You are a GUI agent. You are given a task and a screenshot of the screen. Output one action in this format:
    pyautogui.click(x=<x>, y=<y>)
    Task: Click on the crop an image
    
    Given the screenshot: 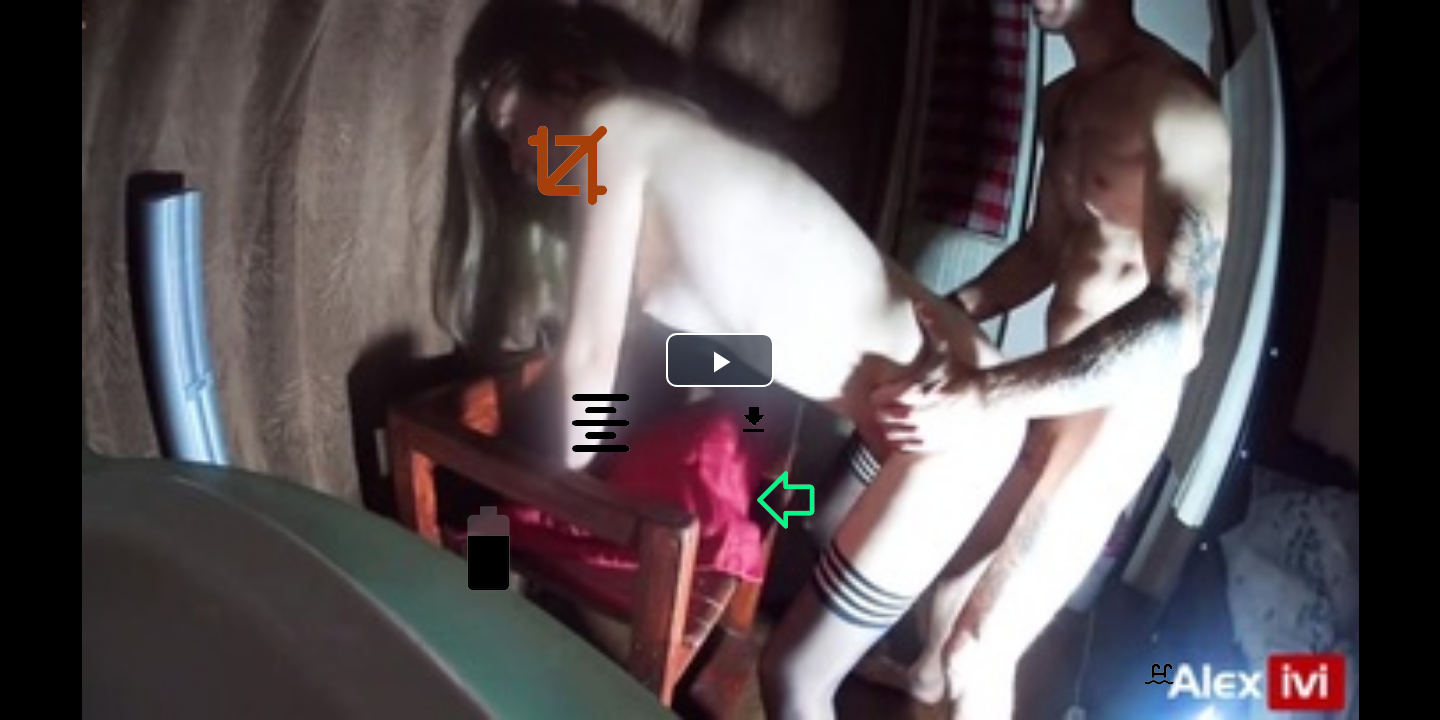 What is the action you would take?
    pyautogui.click(x=567, y=165)
    